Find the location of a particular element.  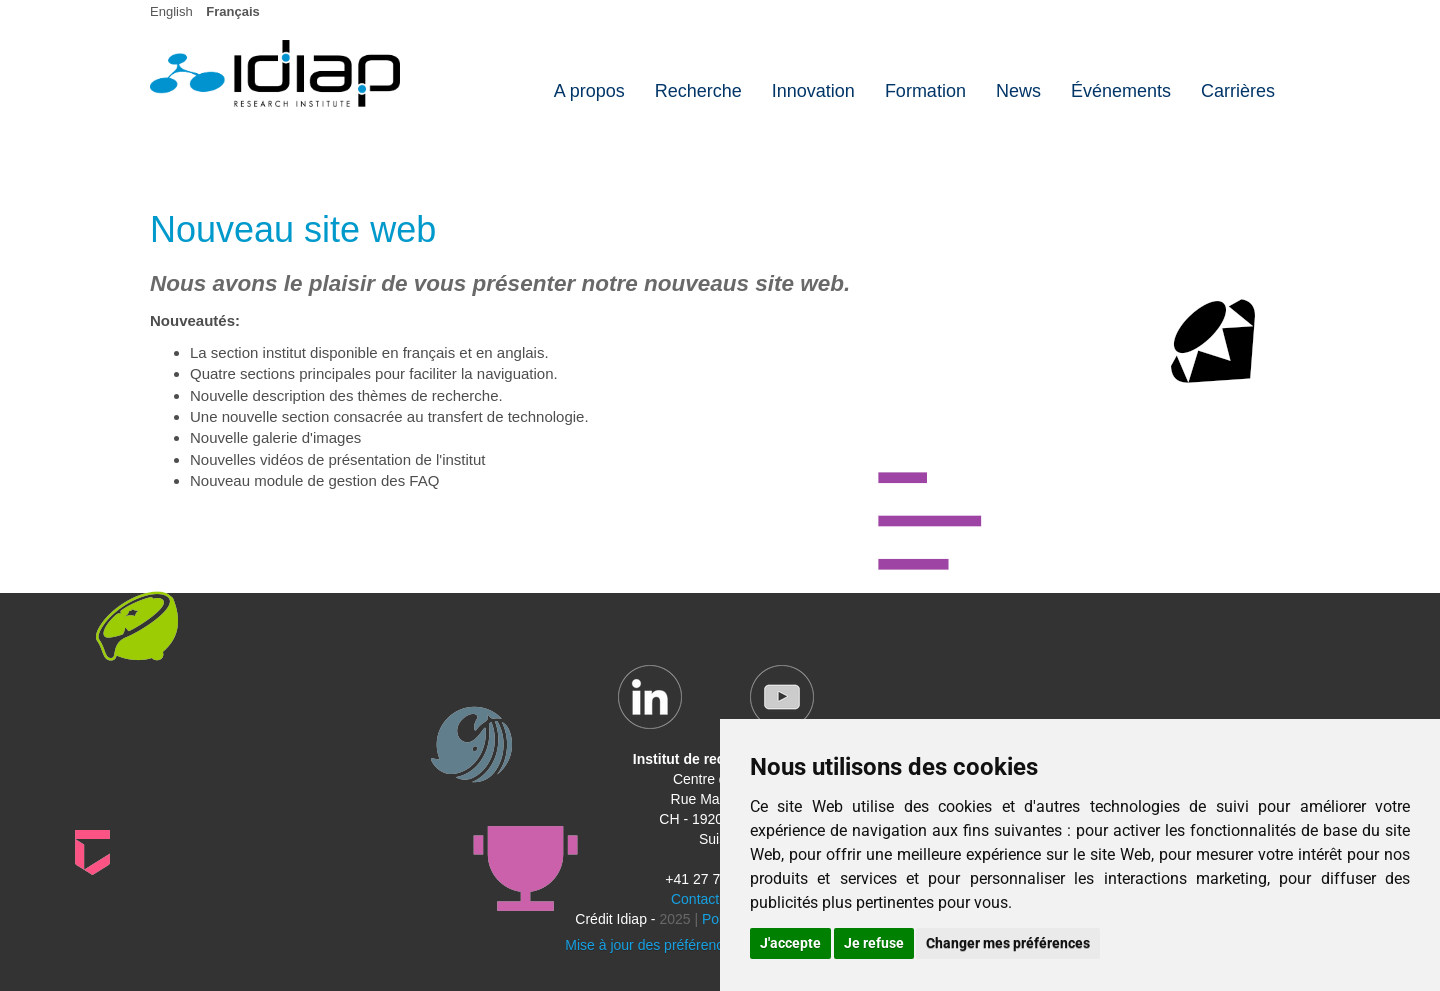

open Google Chronicle security platform is located at coordinates (92, 852).